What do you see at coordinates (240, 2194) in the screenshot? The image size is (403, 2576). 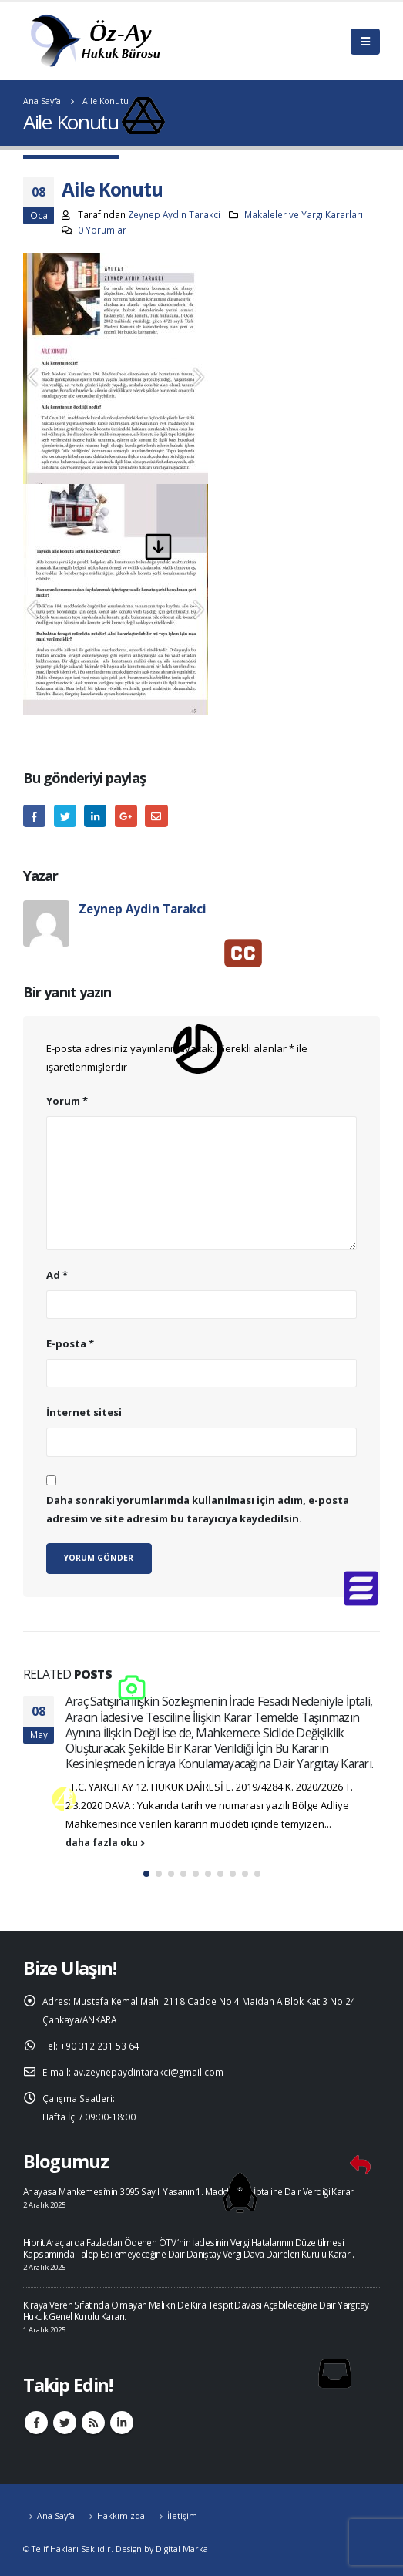 I see `launch or deploy an application` at bounding box center [240, 2194].